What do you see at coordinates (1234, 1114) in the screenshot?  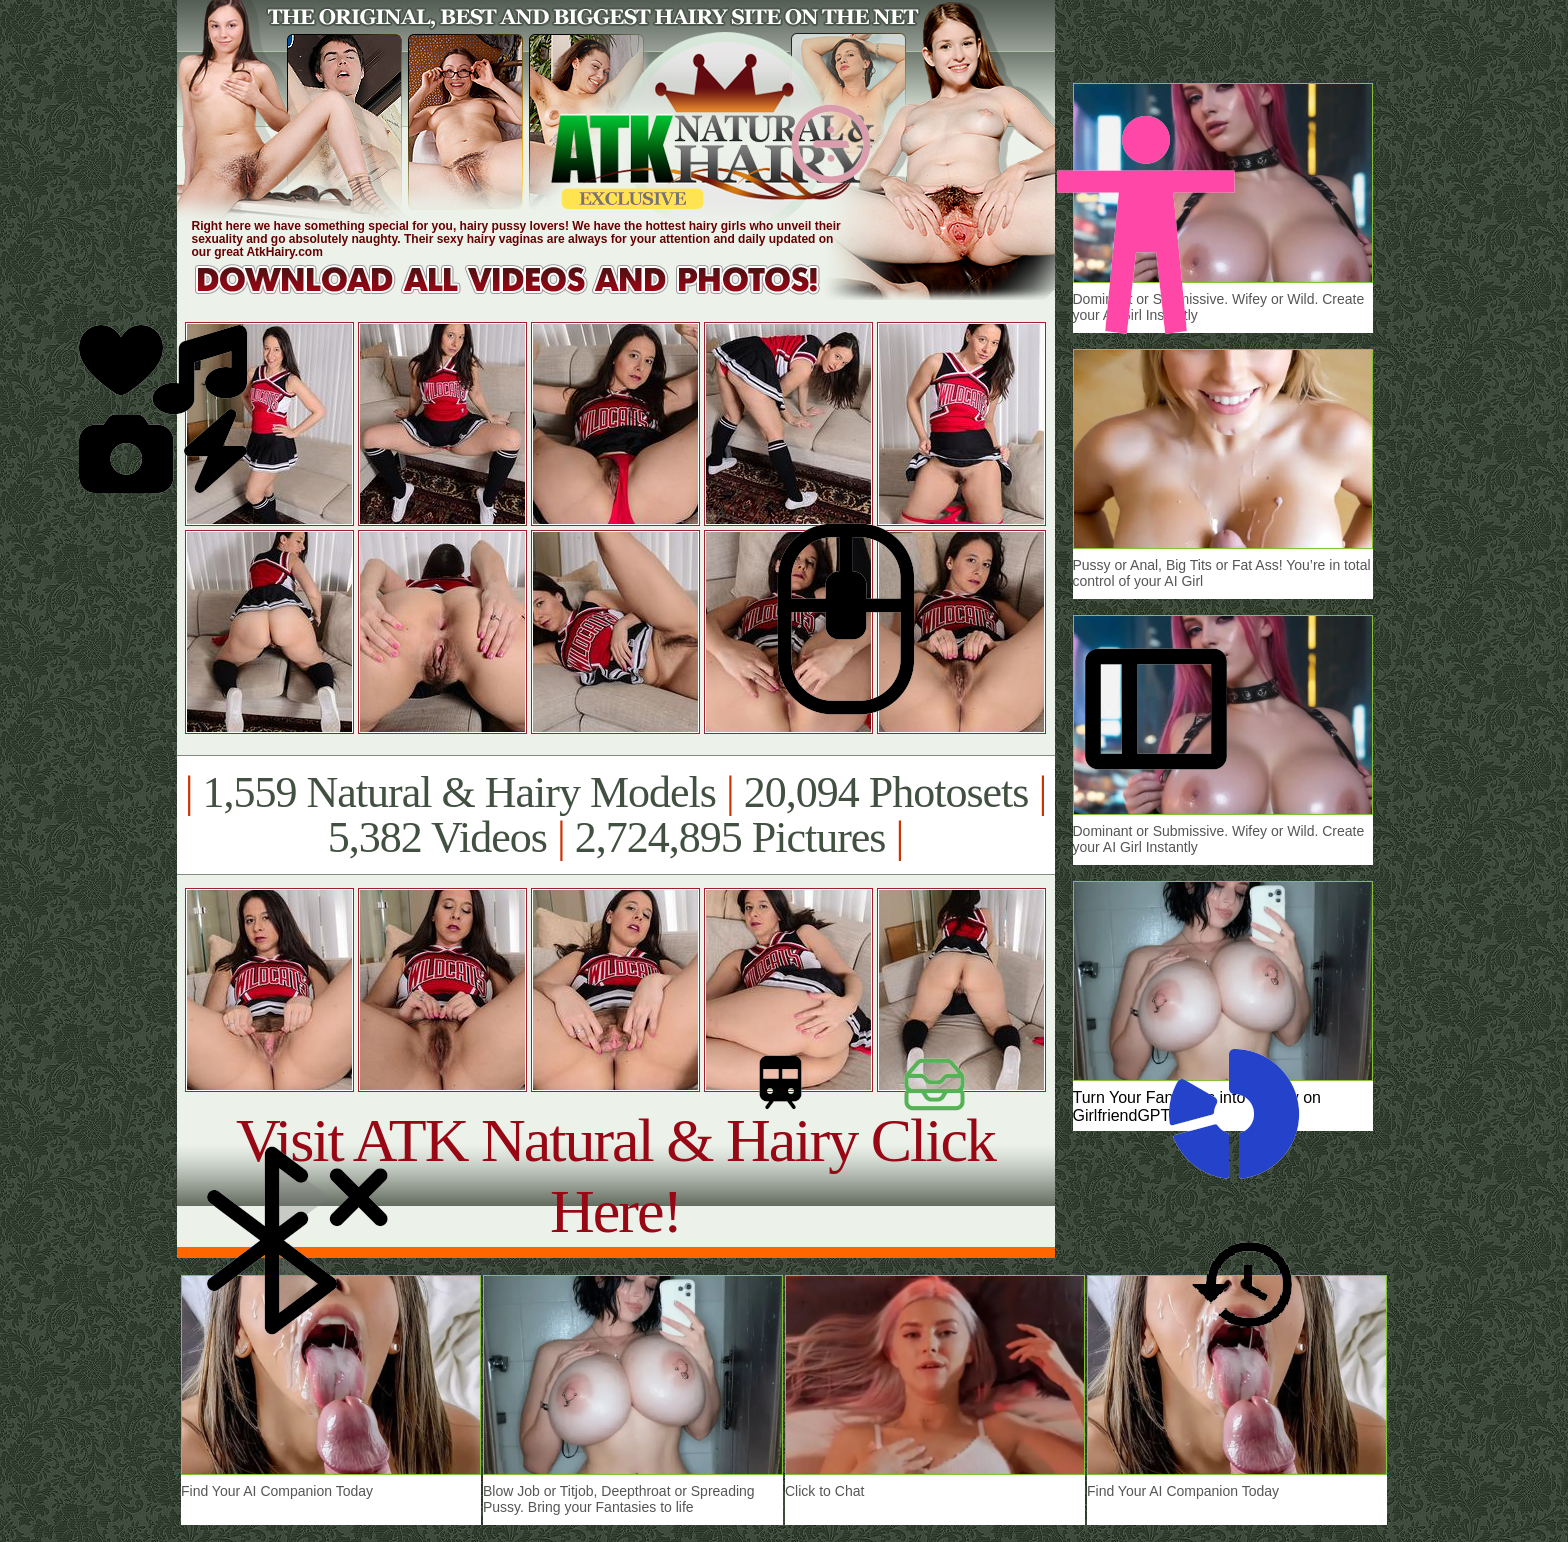 I see `view analytics or statistics breakdown` at bounding box center [1234, 1114].